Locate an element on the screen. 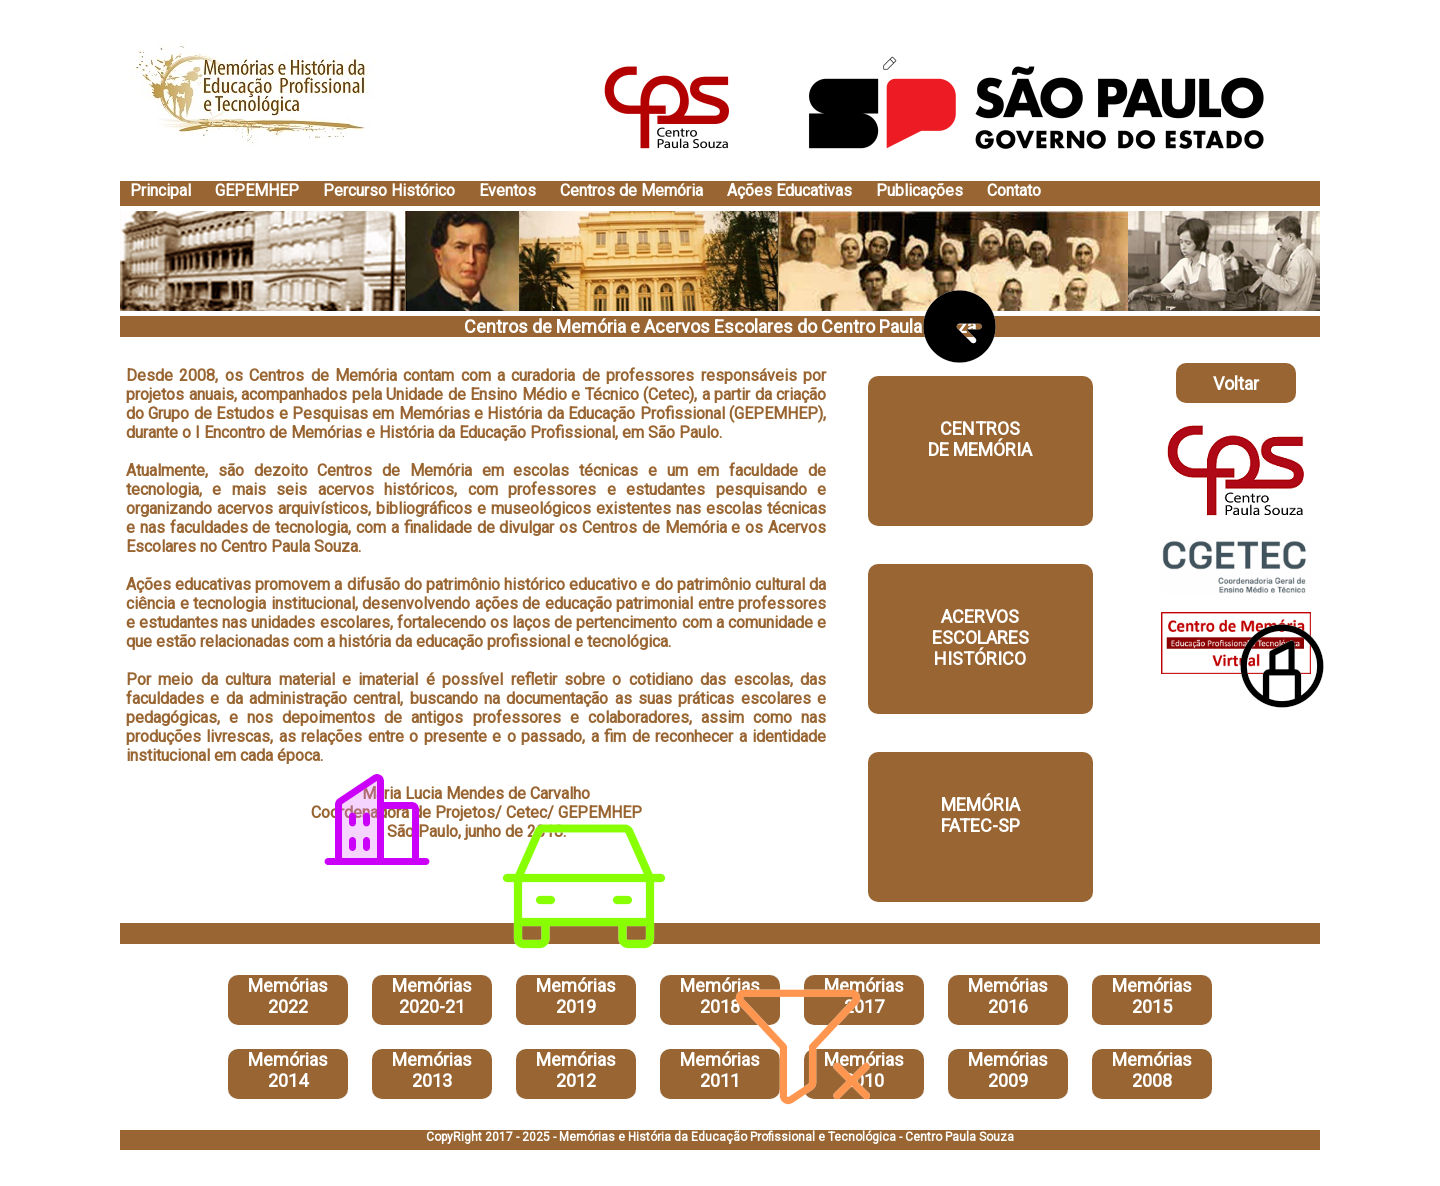 This screenshot has height=1186, width=1440. indicates afternoon time or PM hours is located at coordinates (959, 326).